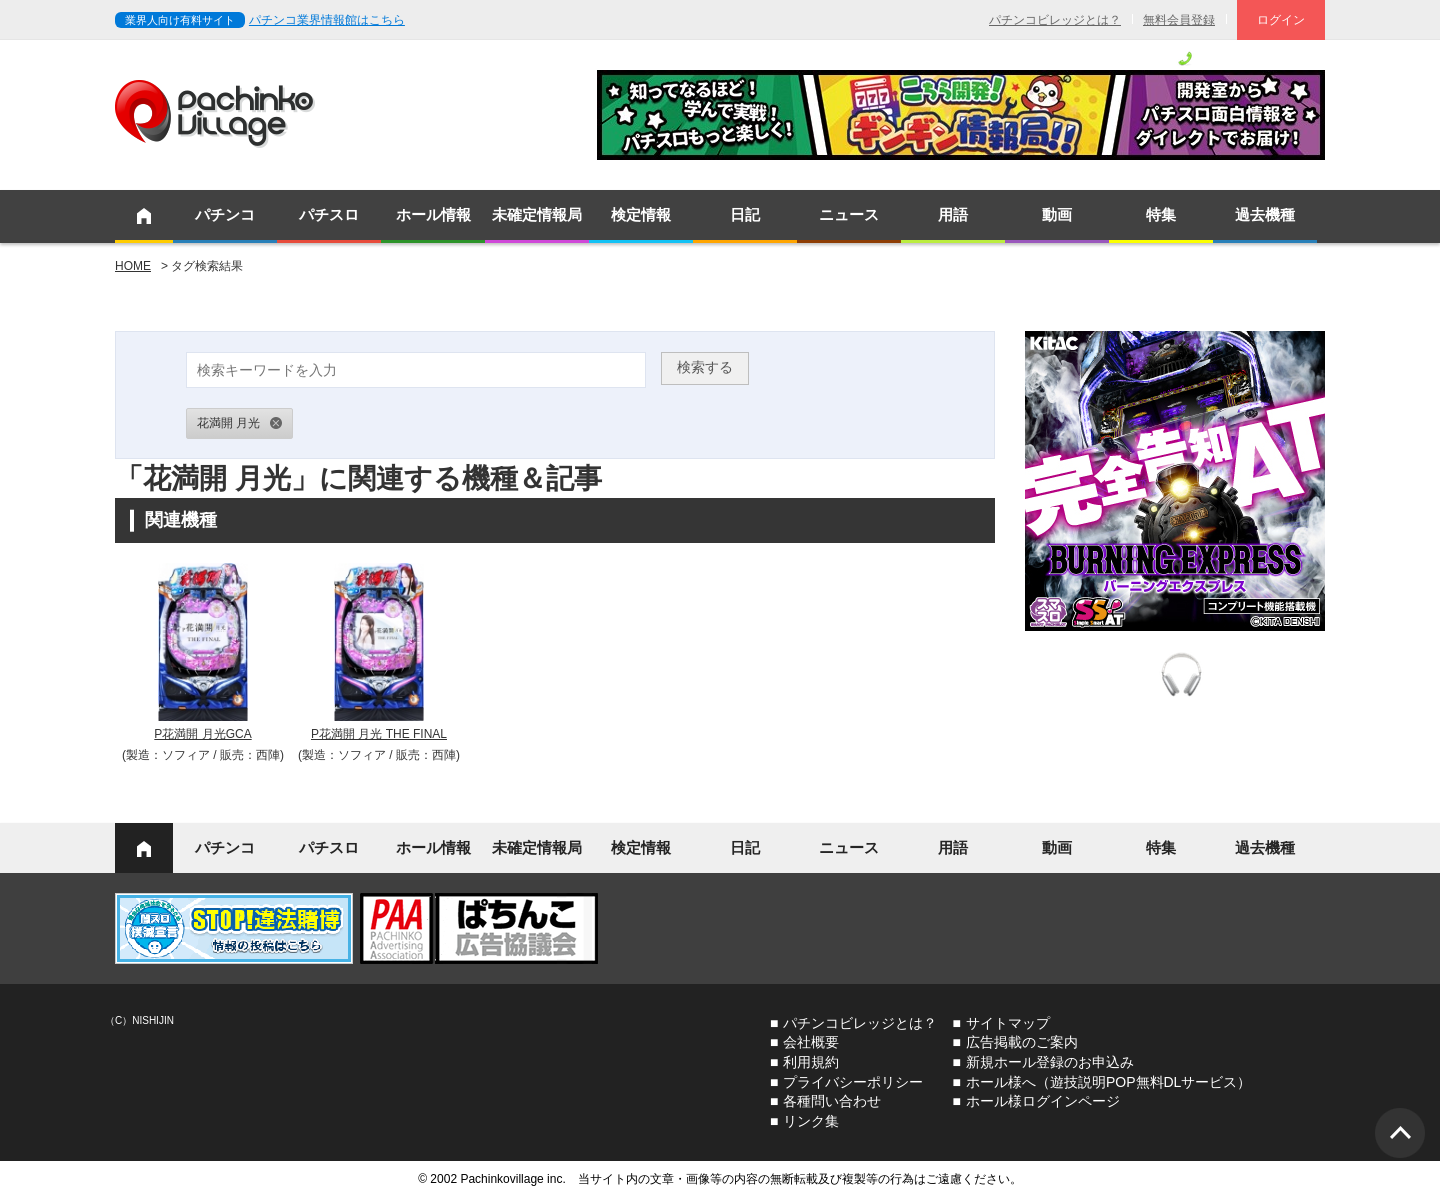 This screenshot has width=1440, height=1198. Describe the element at coordinates (1181, 674) in the screenshot. I see `connect bluetooth headphones` at that location.